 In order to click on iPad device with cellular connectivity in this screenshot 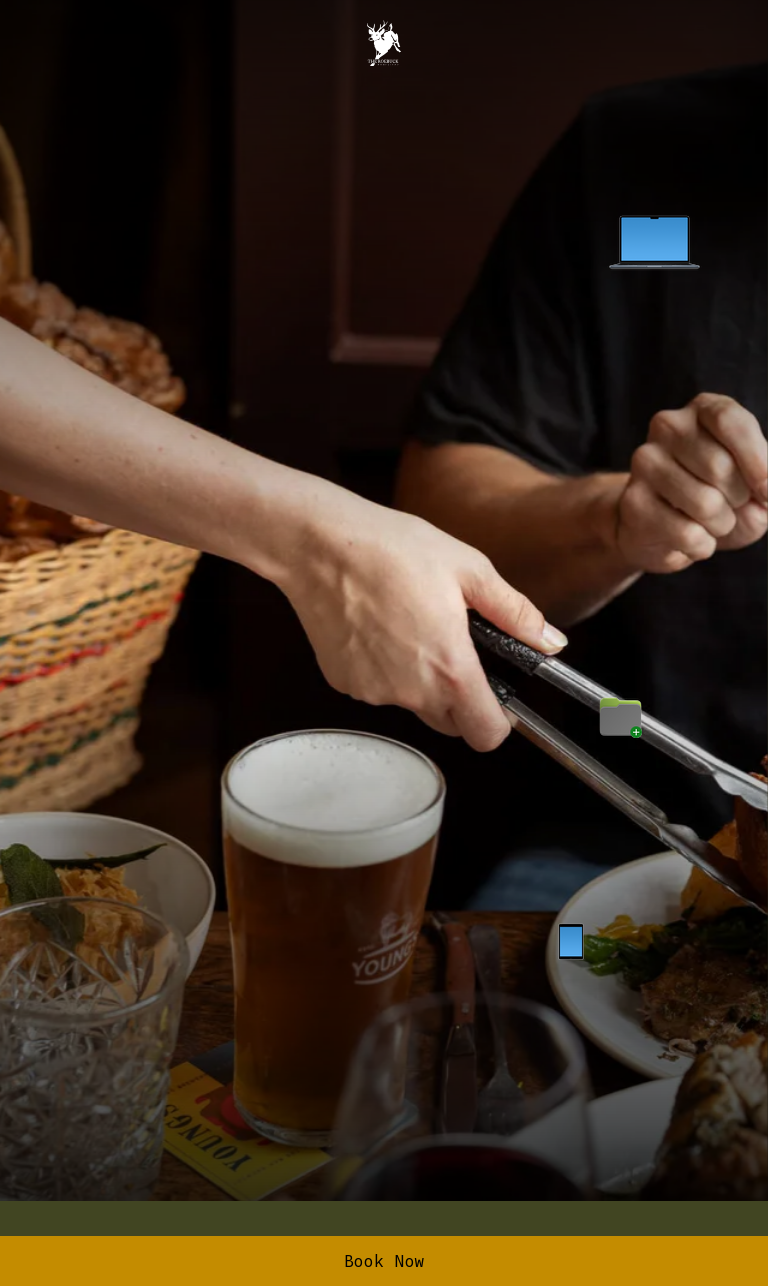, I will do `click(571, 942)`.